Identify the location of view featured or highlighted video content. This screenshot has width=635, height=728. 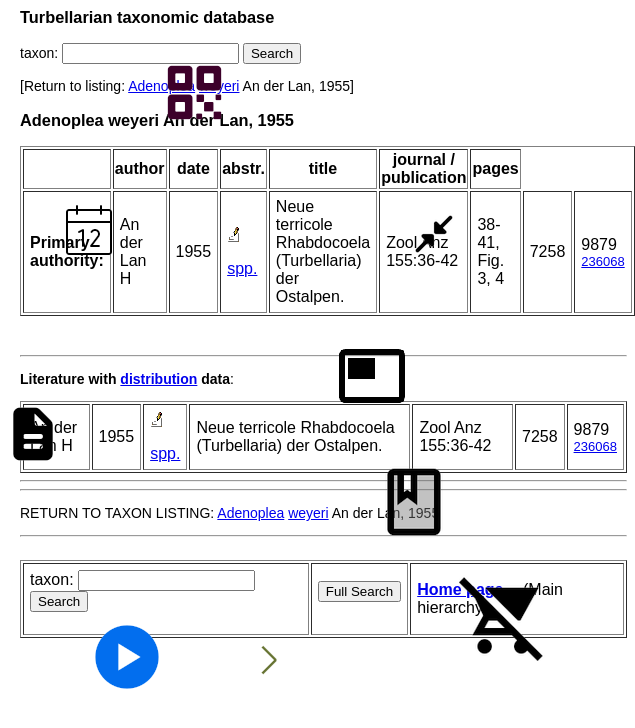
(372, 376).